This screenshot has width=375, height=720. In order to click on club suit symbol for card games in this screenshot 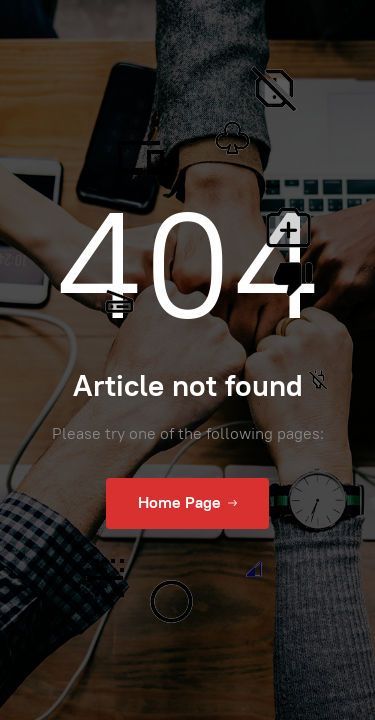, I will do `click(232, 138)`.